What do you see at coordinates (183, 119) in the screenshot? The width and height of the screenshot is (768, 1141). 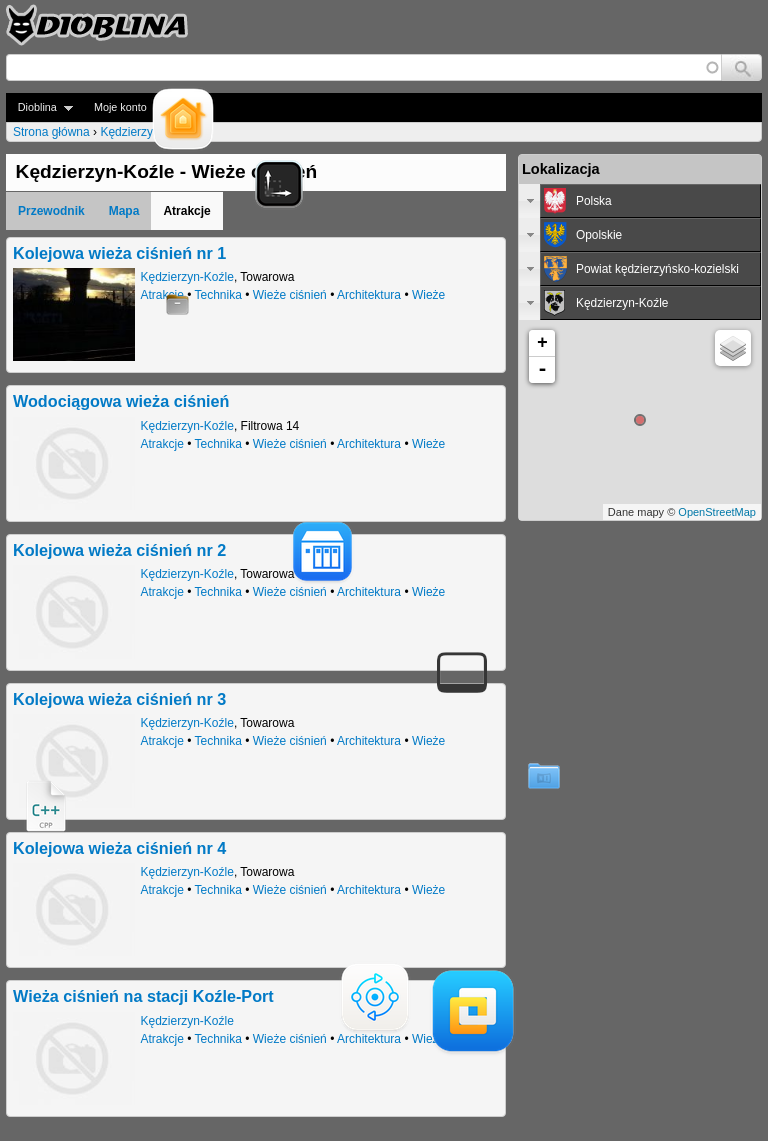 I see `open the home app` at bounding box center [183, 119].